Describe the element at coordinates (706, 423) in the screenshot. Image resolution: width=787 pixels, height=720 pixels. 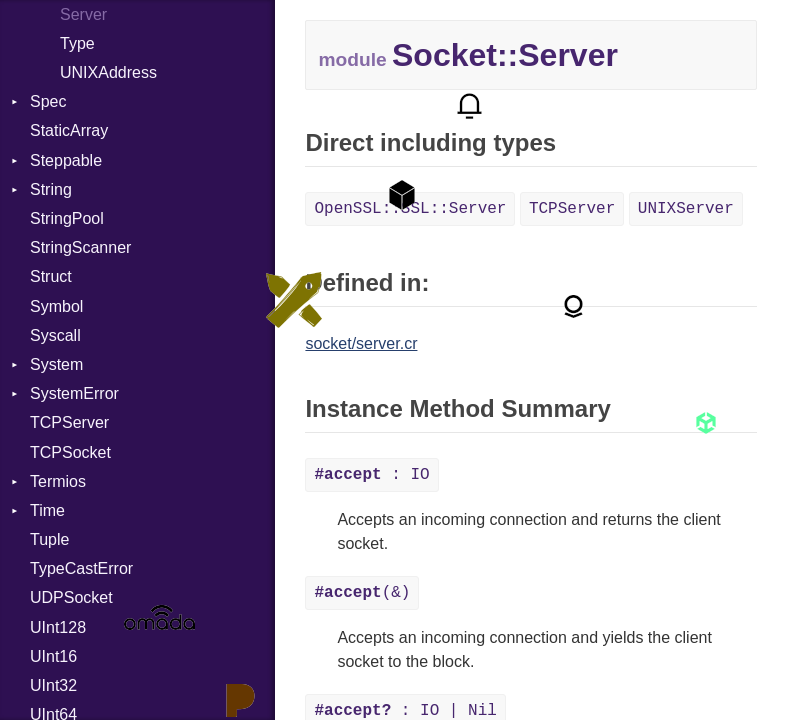
I see `unity game engine logo` at that location.